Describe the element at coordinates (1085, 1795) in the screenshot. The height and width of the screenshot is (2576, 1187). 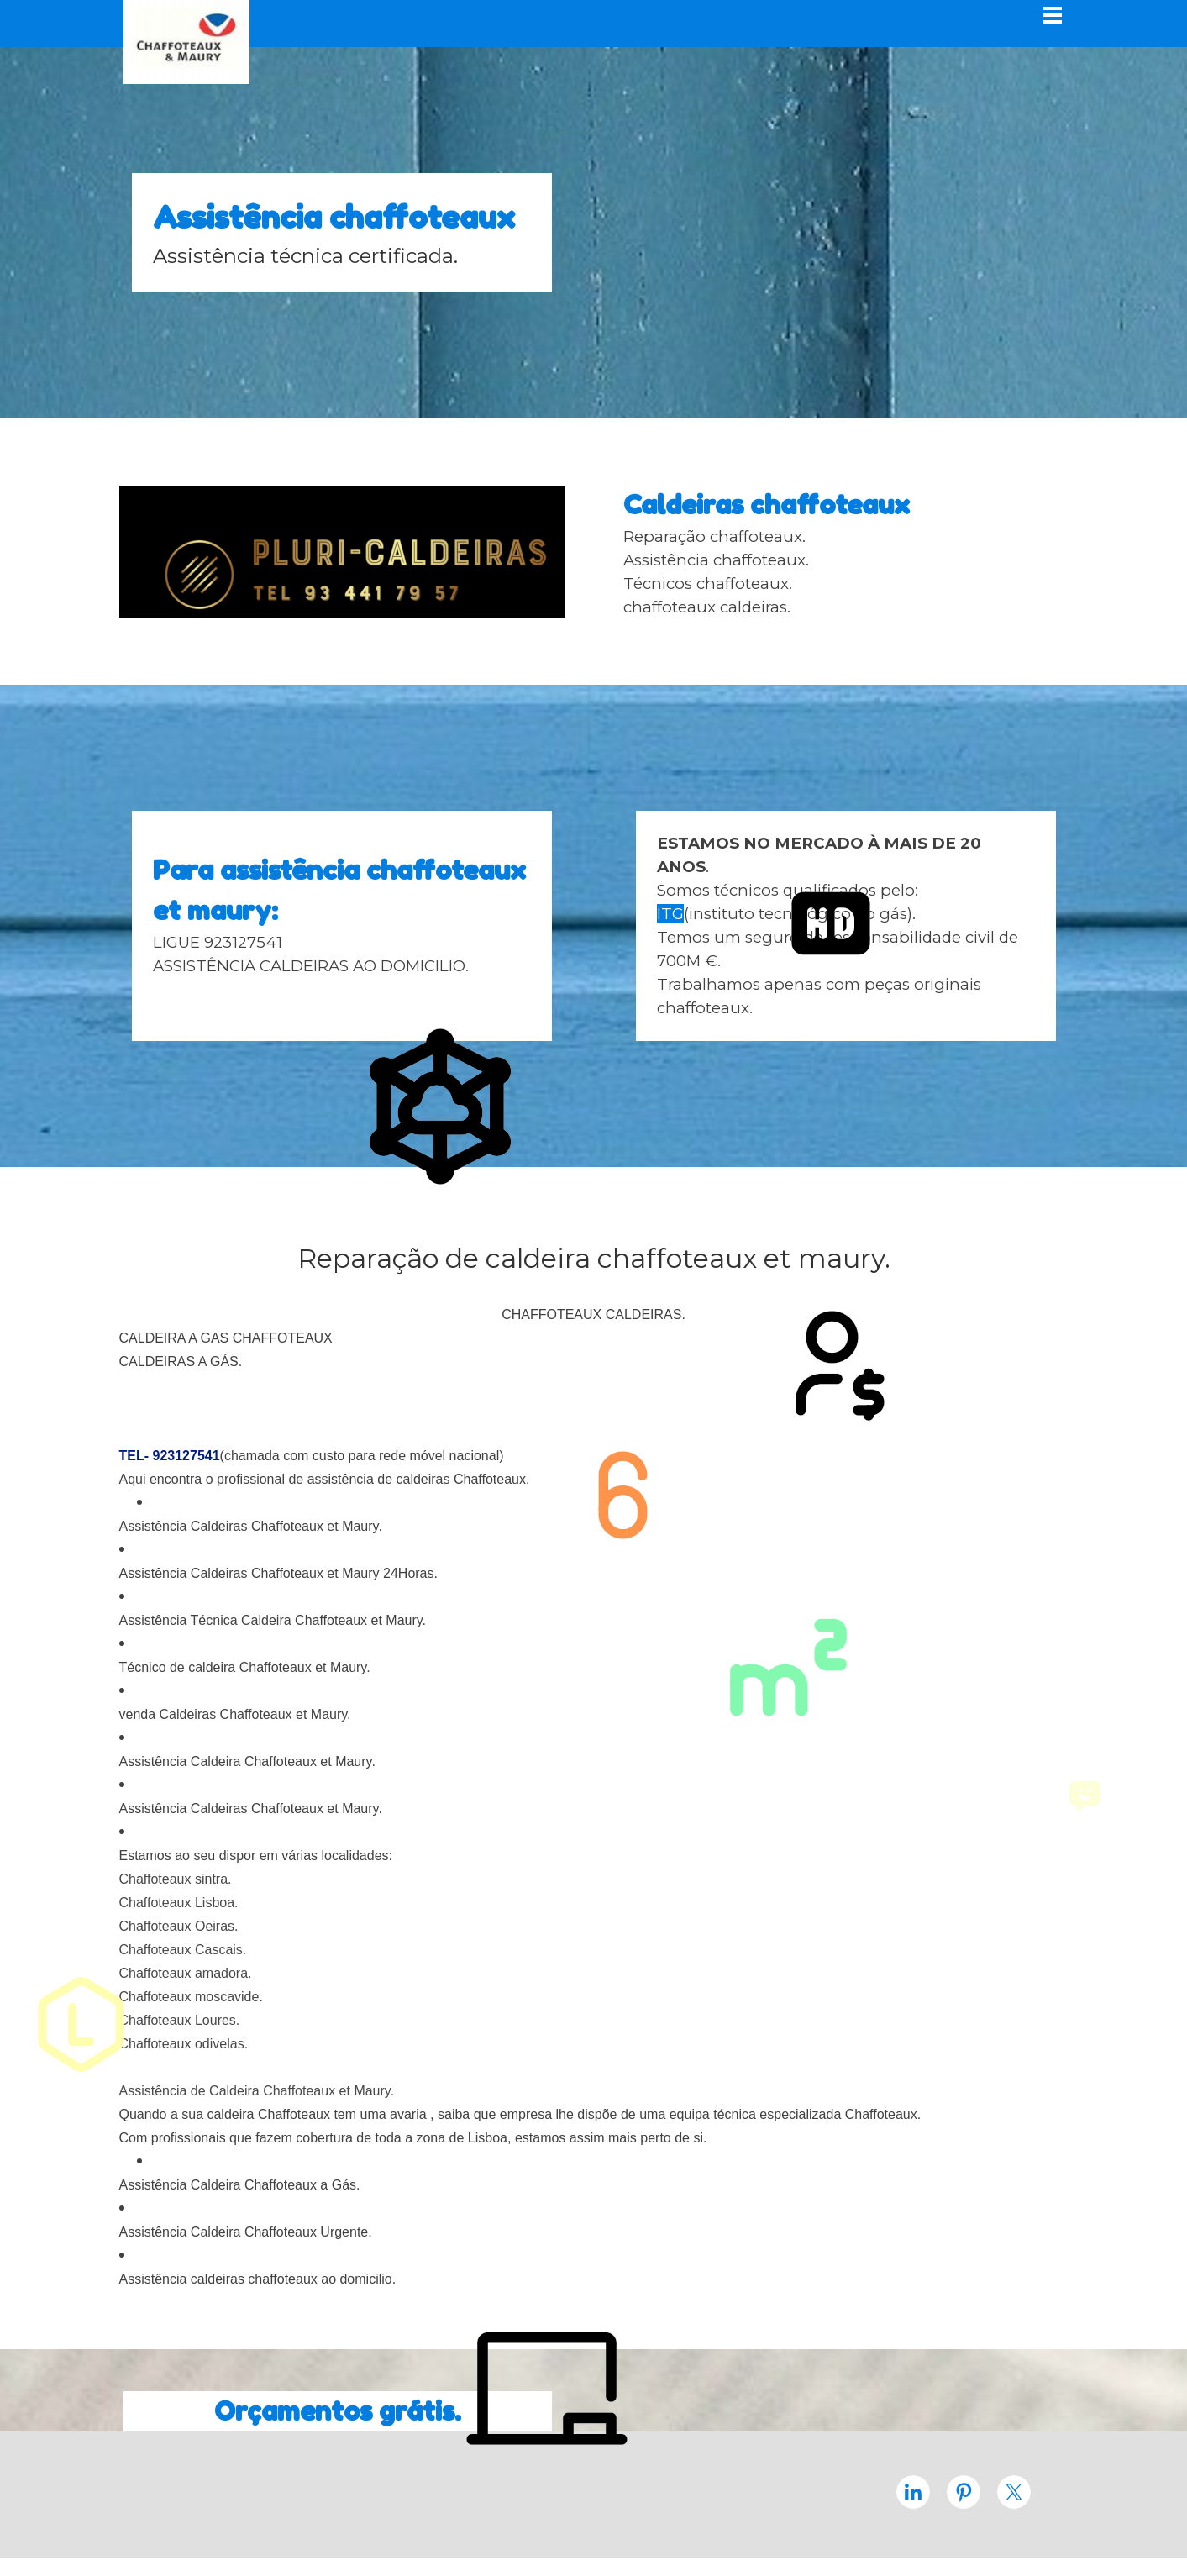
I see `open chatbot or AI assistant` at that location.